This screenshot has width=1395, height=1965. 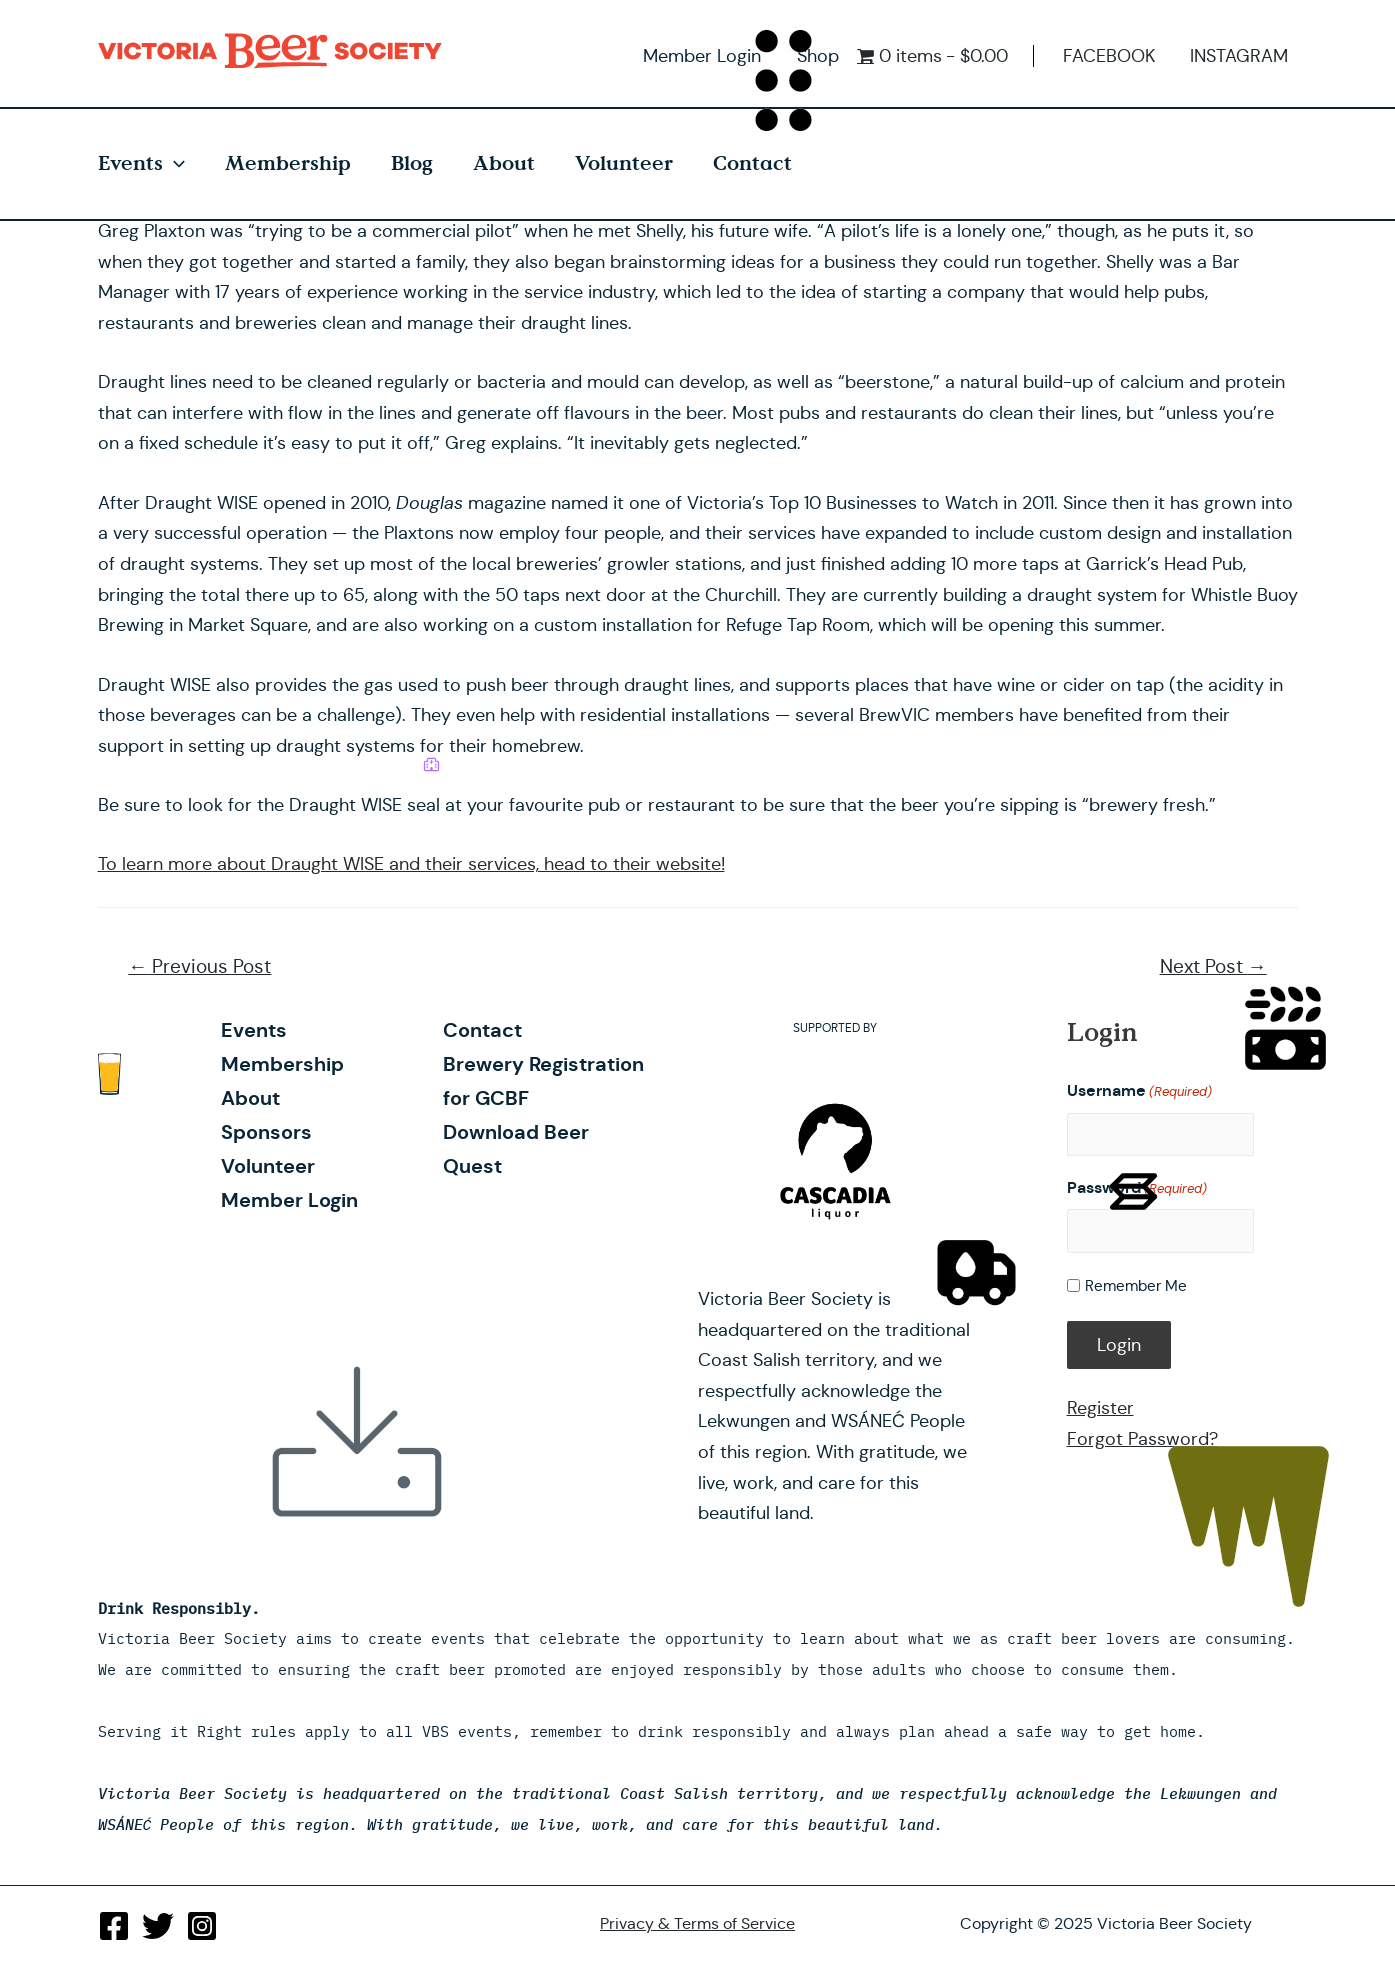 I want to click on water delivery service, so click(x=976, y=1270).